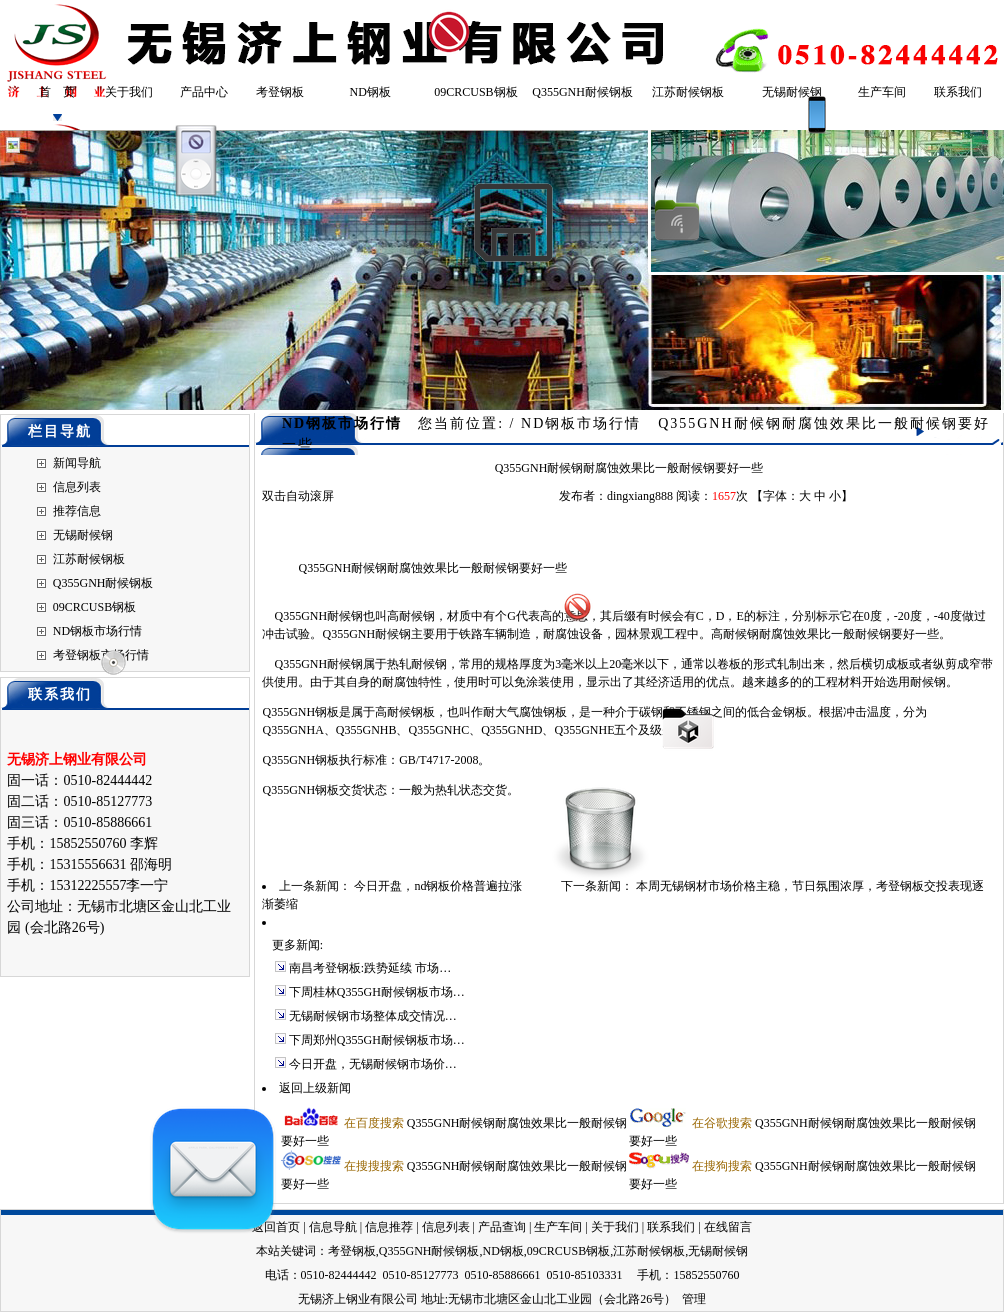 The height and width of the screenshot is (1312, 1004). What do you see at coordinates (196, 161) in the screenshot?
I see `iPod mini device icon` at bounding box center [196, 161].